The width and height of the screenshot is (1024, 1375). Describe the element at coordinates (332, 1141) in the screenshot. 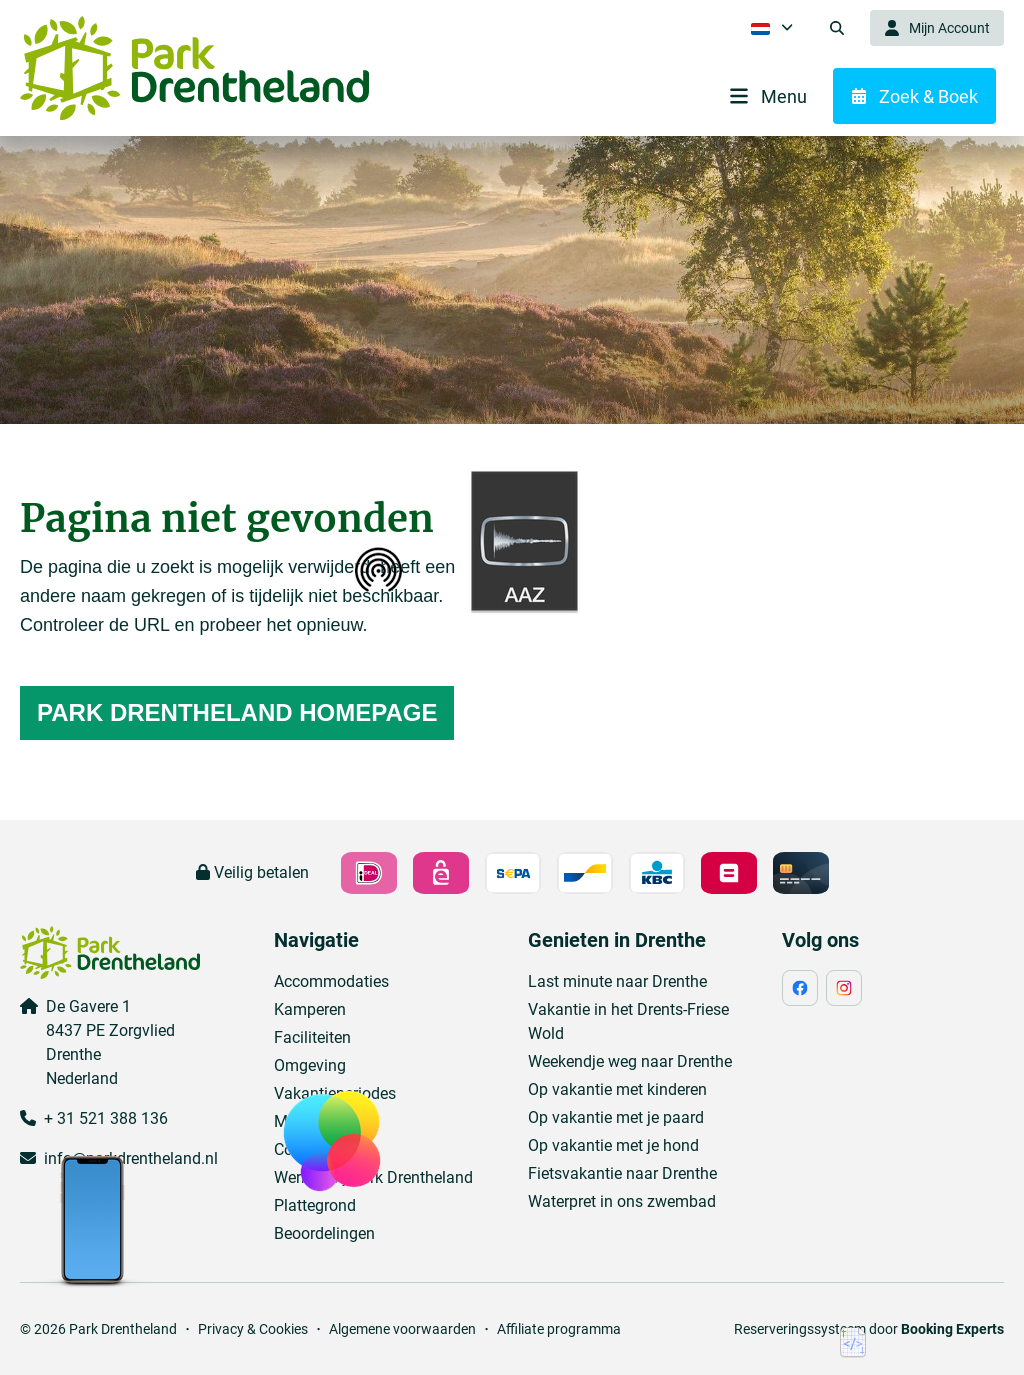

I see `access game center account settings` at that location.